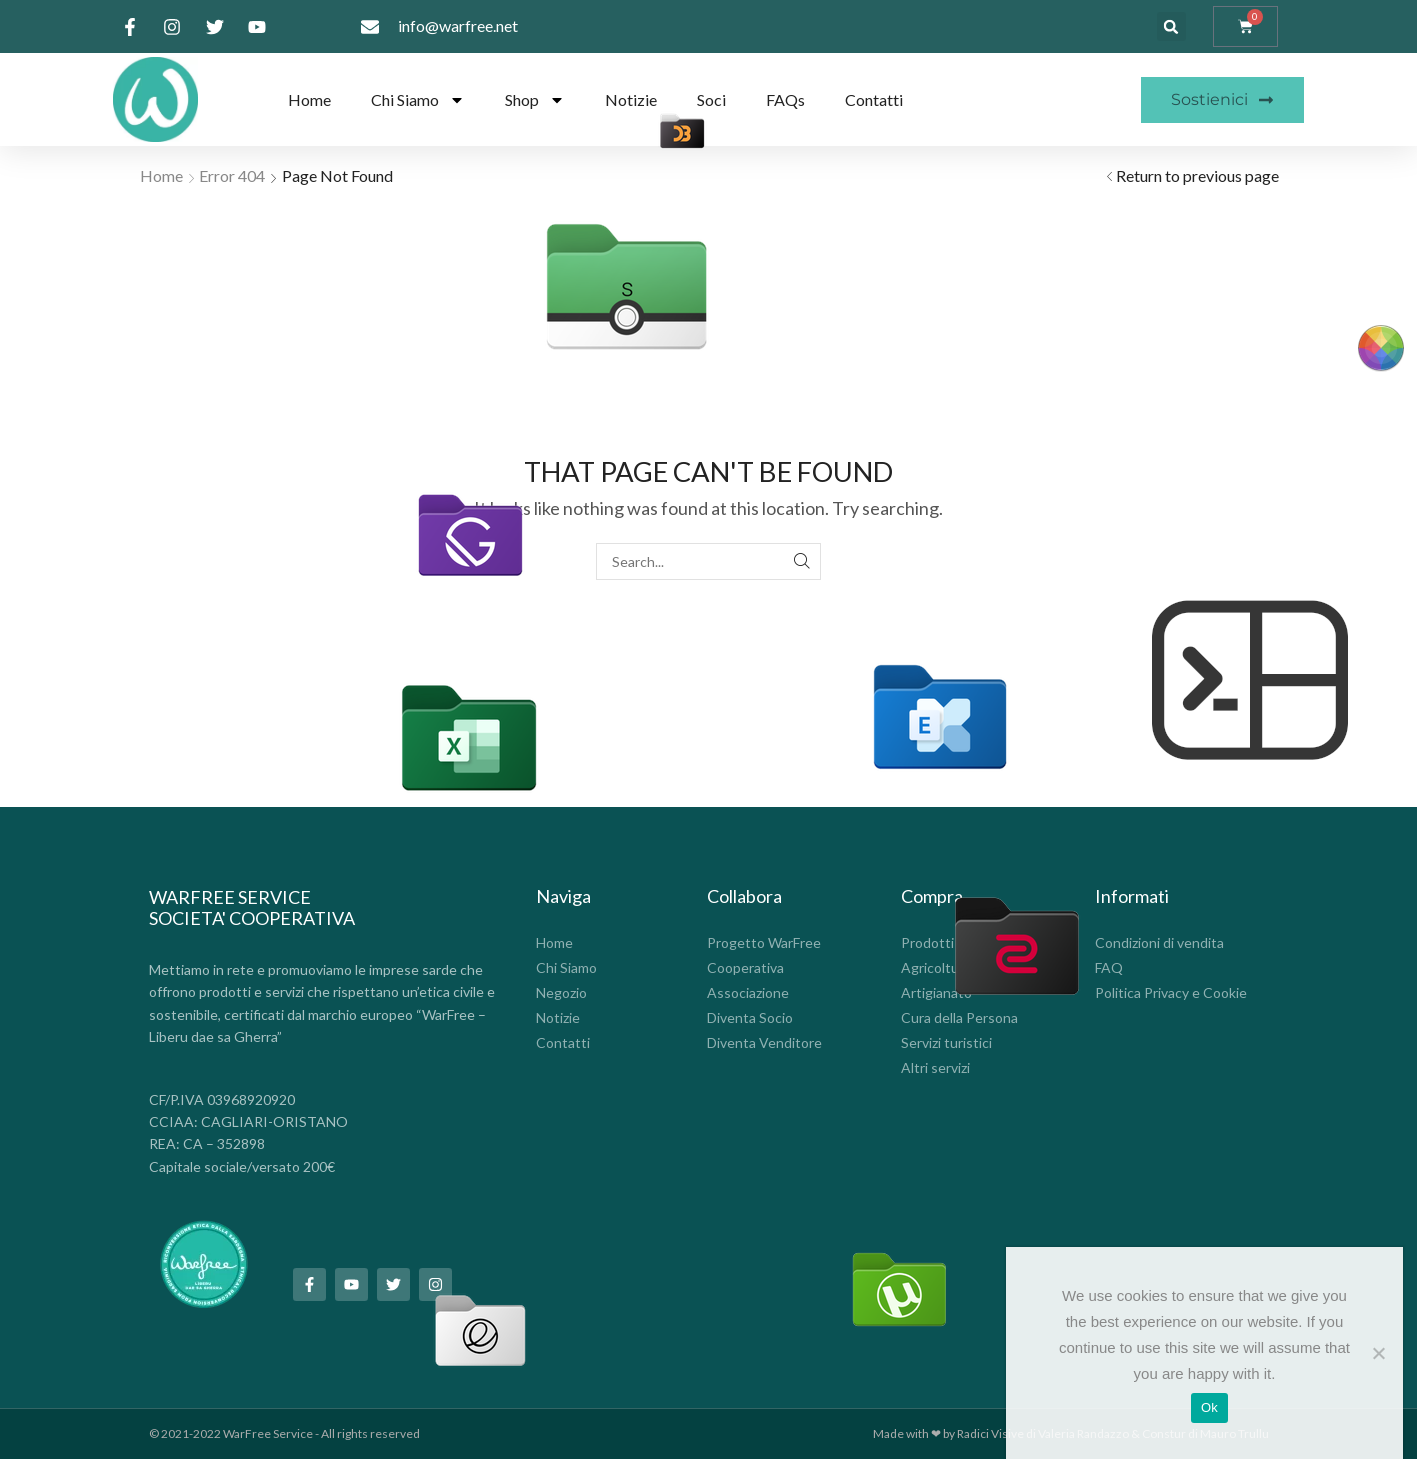  Describe the element at coordinates (1381, 348) in the screenshot. I see `open color management settings` at that location.